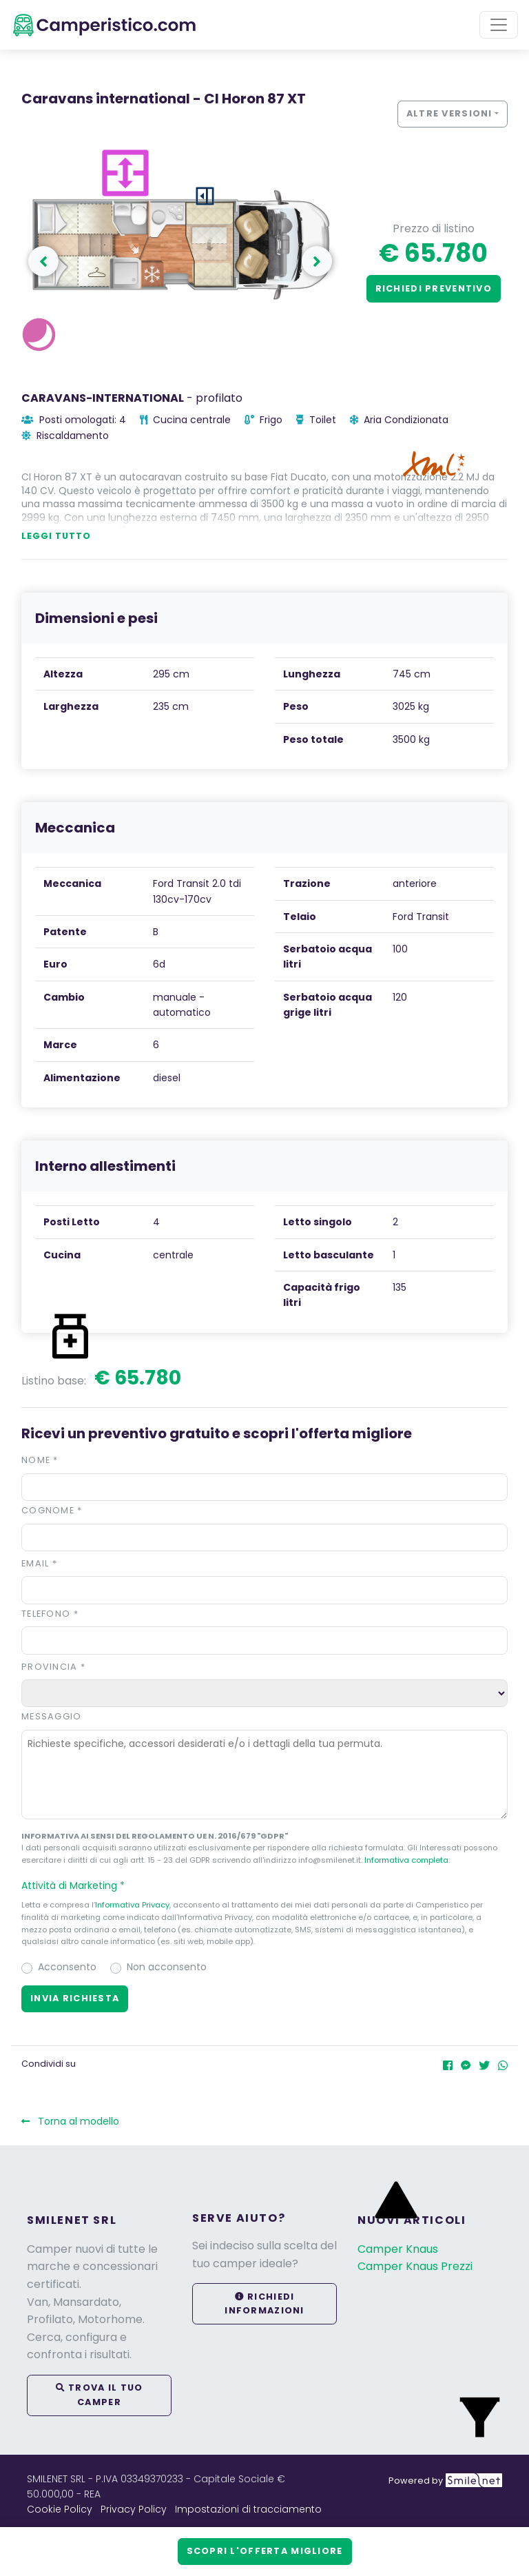  Describe the element at coordinates (396, 2200) in the screenshot. I see `play or start media content` at that location.